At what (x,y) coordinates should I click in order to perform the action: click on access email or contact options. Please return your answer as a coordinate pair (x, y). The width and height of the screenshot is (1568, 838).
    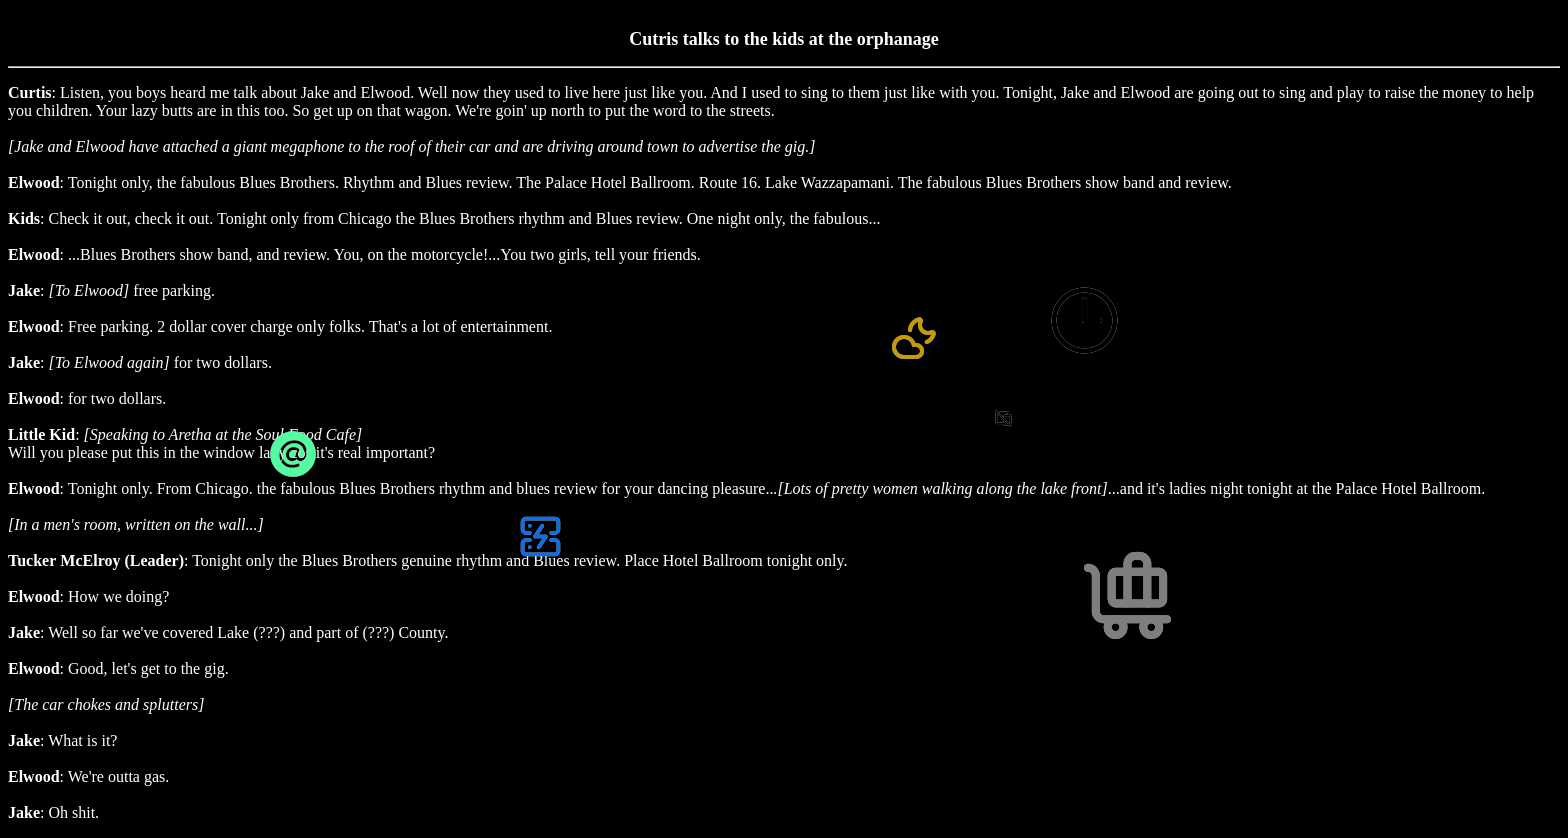
    Looking at the image, I should click on (293, 454).